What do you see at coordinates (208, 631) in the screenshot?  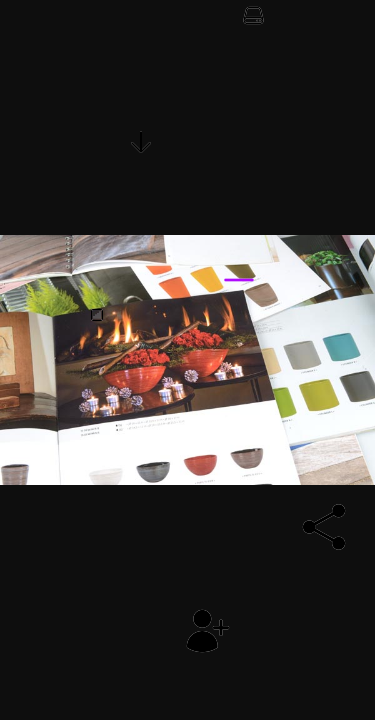 I see `add a new user or contact` at bounding box center [208, 631].